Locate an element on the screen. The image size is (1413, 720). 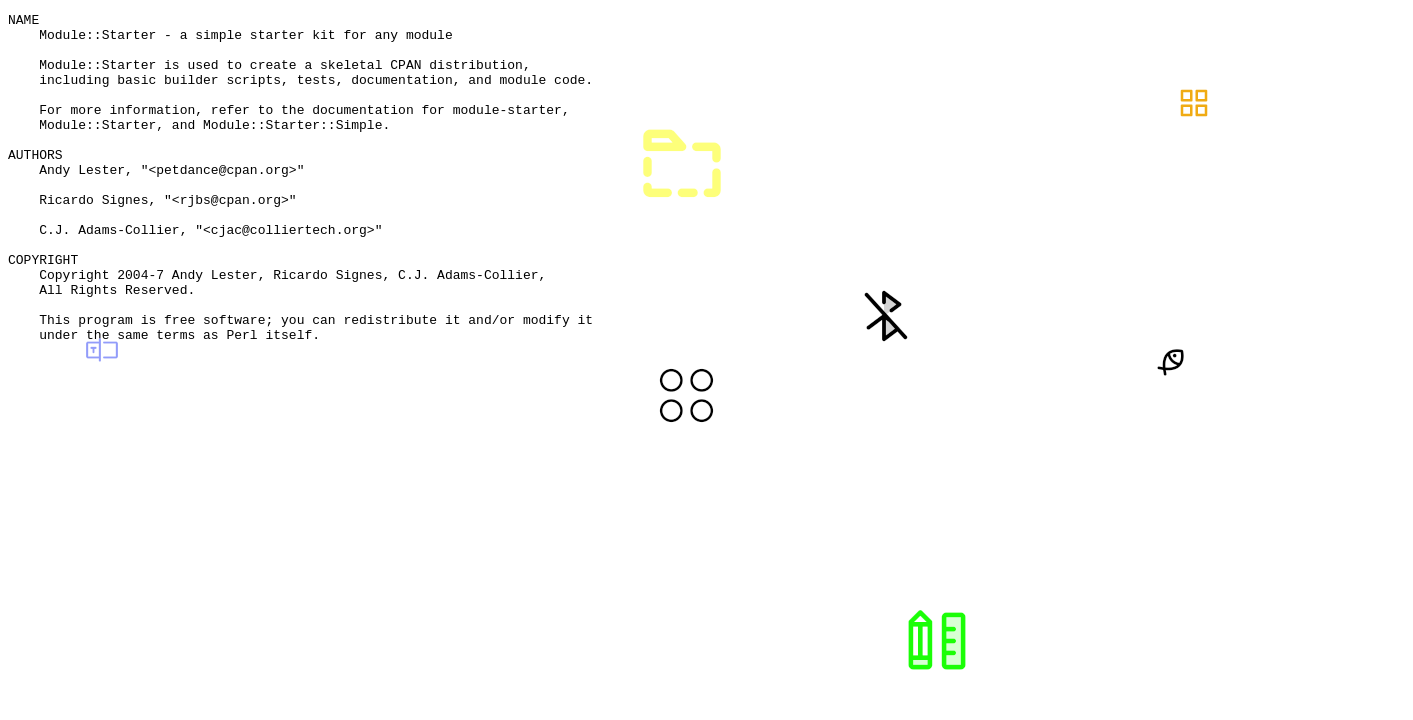
create a new folder is located at coordinates (682, 164).